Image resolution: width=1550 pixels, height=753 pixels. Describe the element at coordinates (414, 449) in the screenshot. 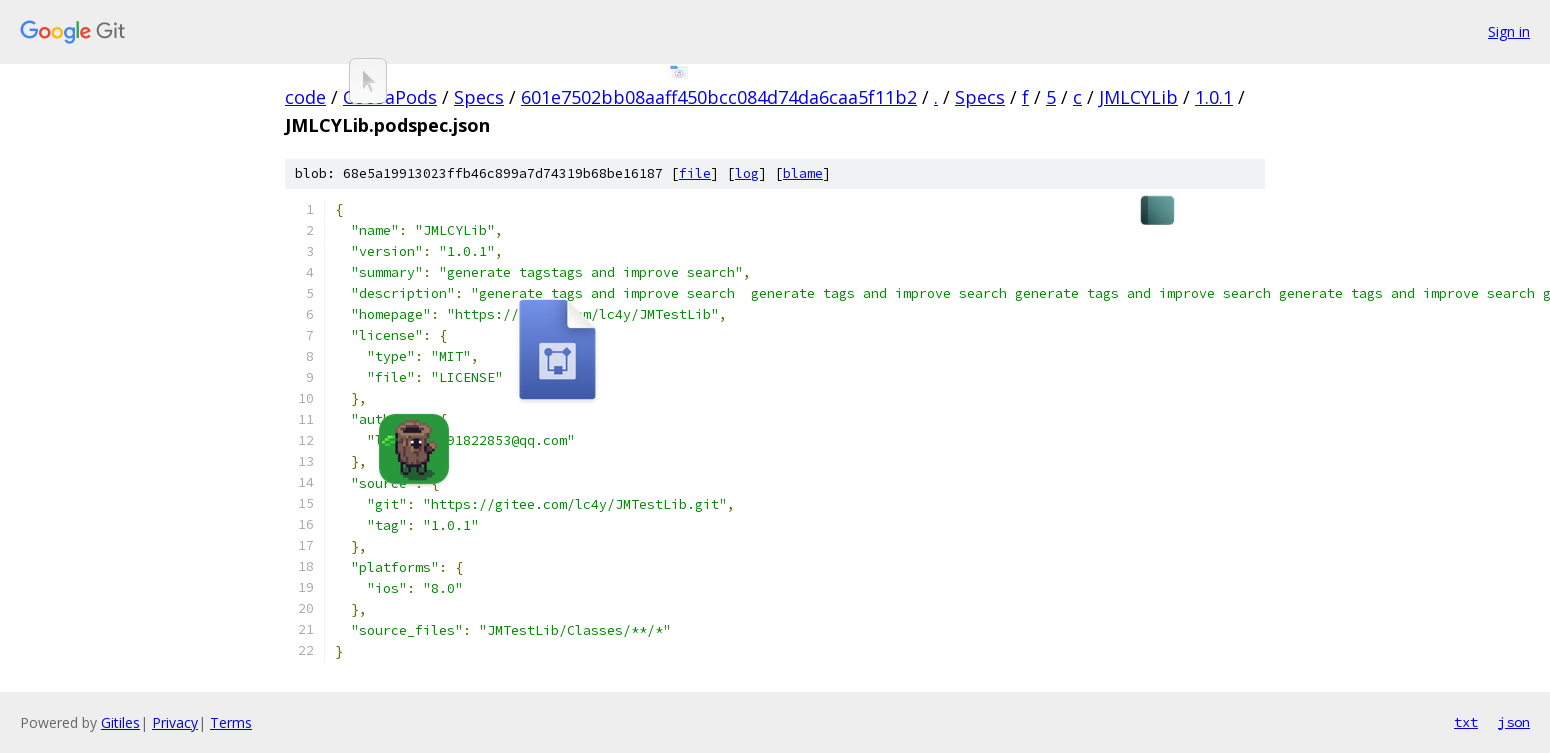

I see `launch ricochlime game app` at that location.